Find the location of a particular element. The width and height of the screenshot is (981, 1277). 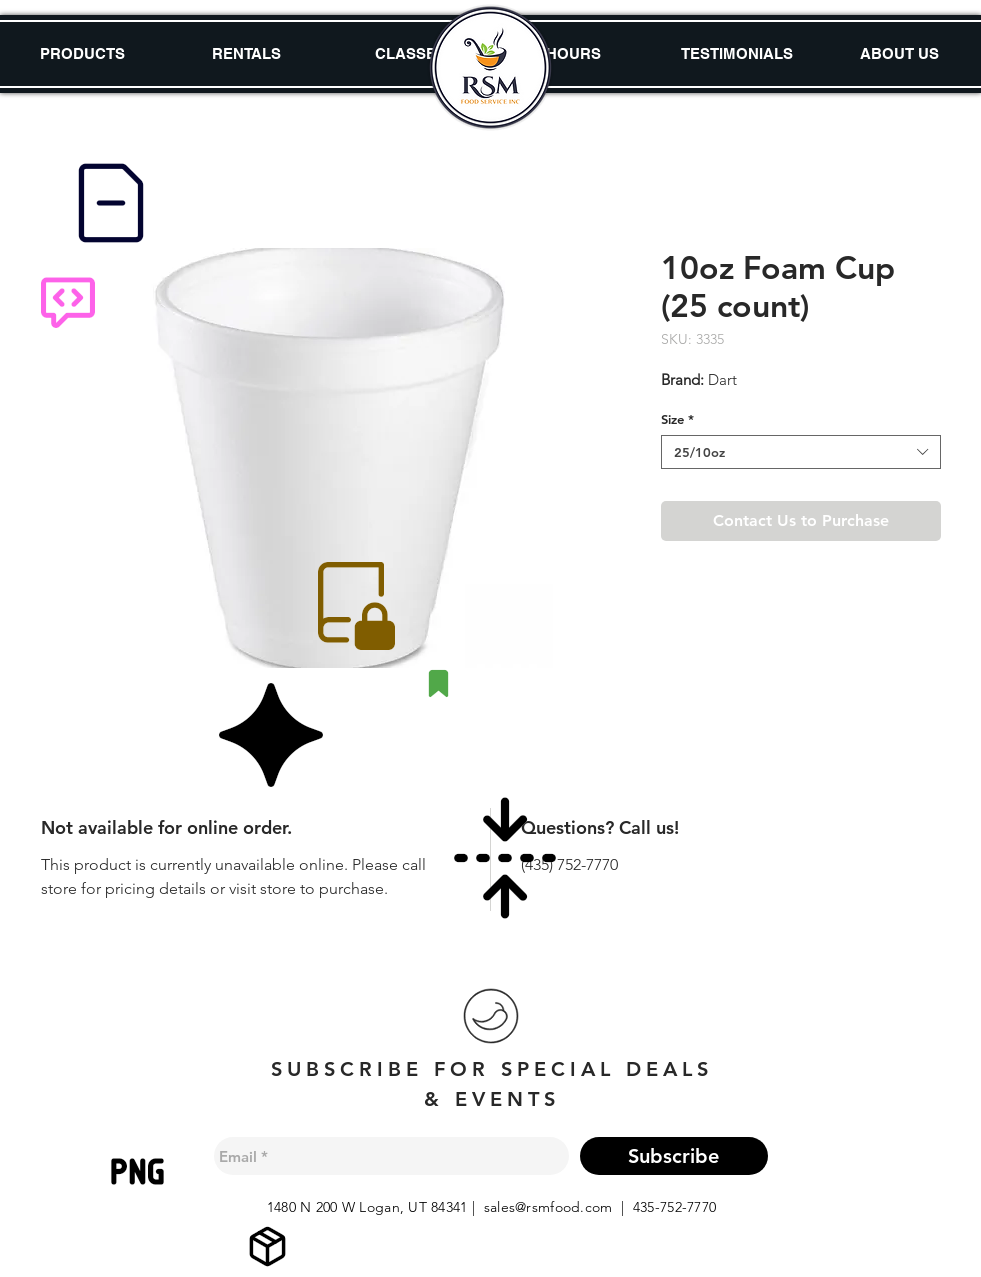

open code review comments is located at coordinates (68, 301).